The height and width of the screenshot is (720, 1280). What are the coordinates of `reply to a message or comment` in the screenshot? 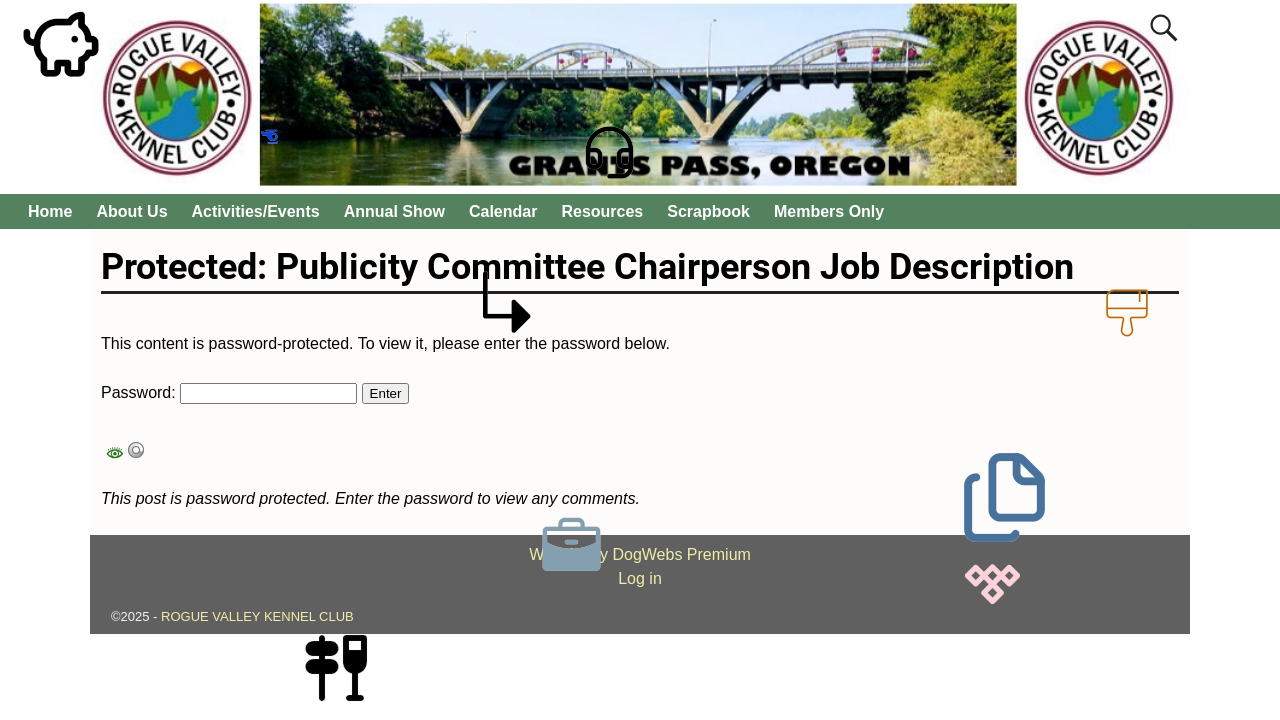 It's located at (502, 302).